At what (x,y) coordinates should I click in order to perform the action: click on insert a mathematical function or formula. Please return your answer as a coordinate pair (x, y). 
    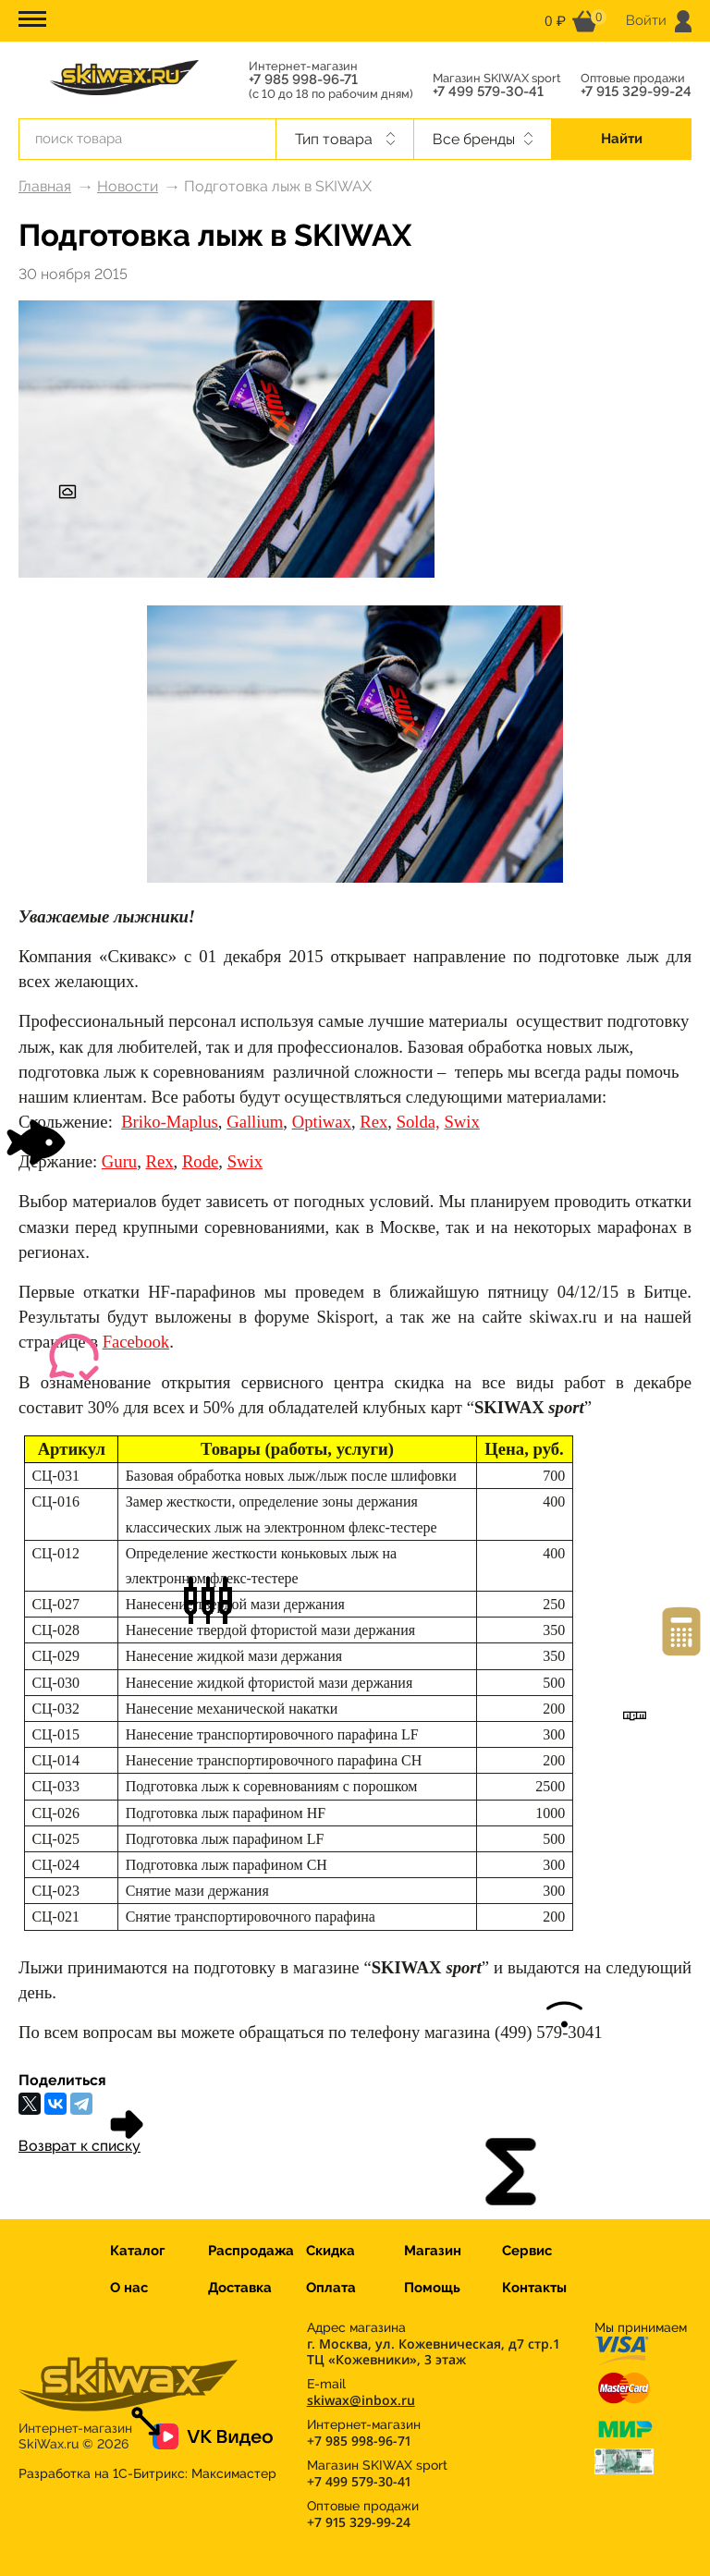
    Looking at the image, I should click on (510, 2171).